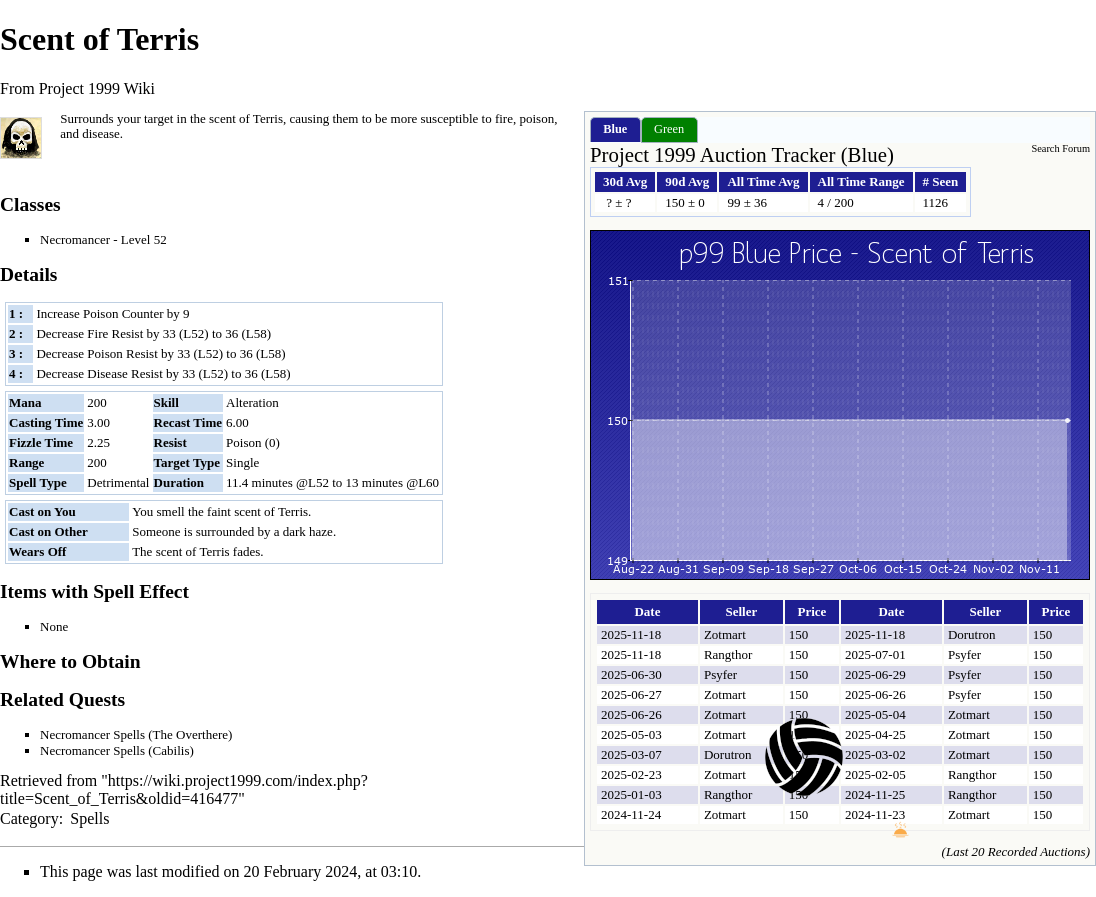  I want to click on view nearby restaurants or dining options, so click(900, 829).